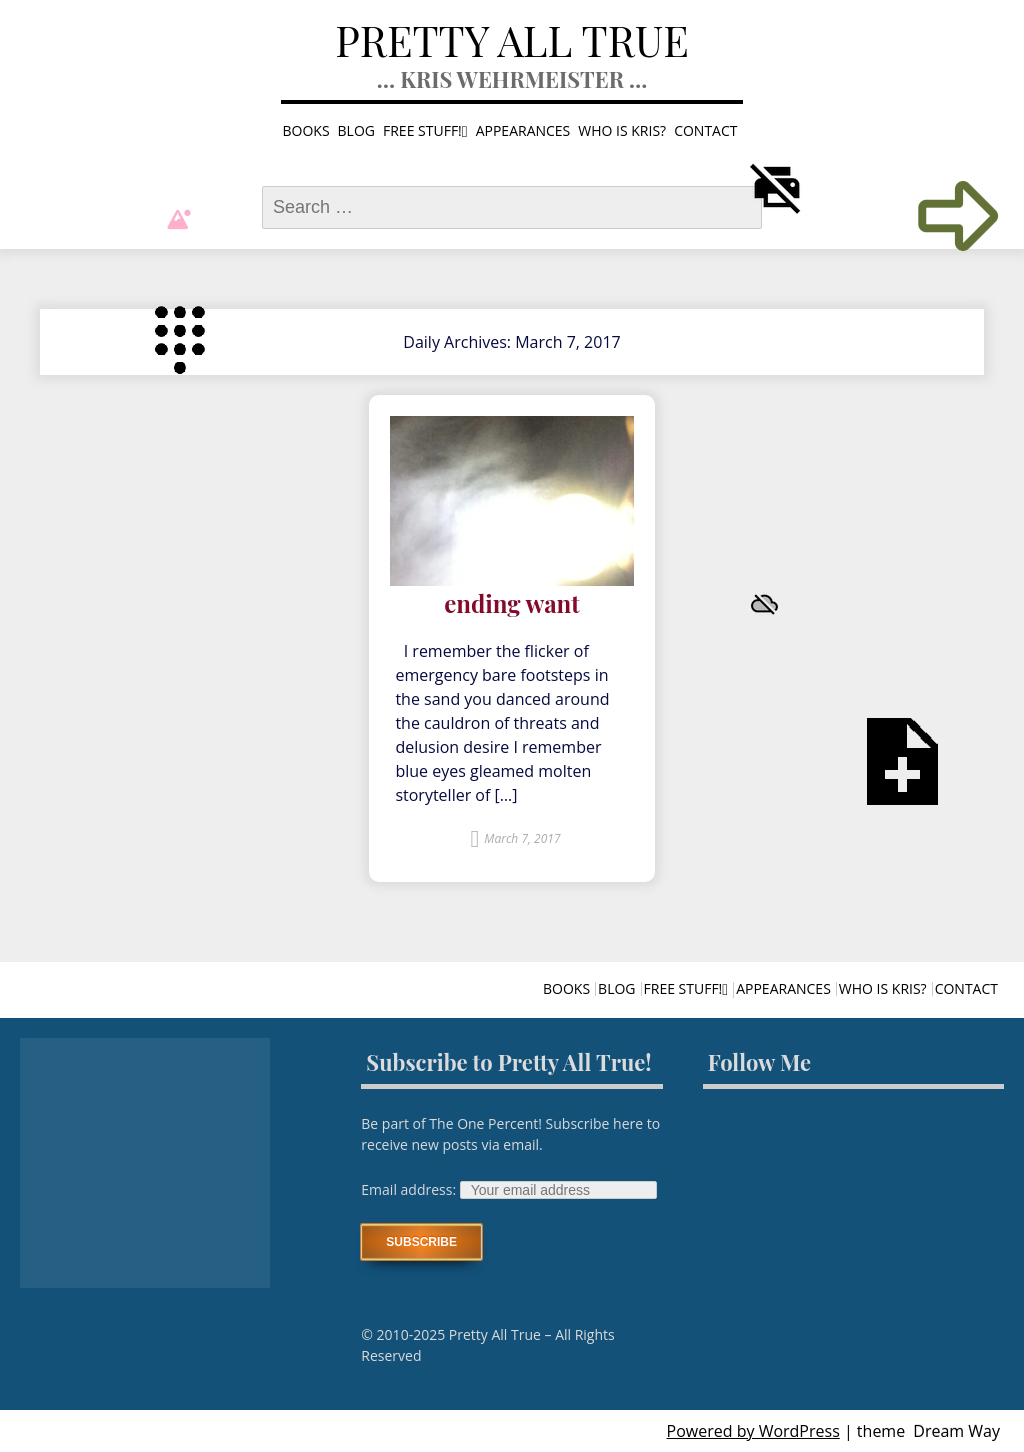 The height and width of the screenshot is (1452, 1024). Describe the element at coordinates (902, 761) in the screenshot. I see `create a new note or document` at that location.